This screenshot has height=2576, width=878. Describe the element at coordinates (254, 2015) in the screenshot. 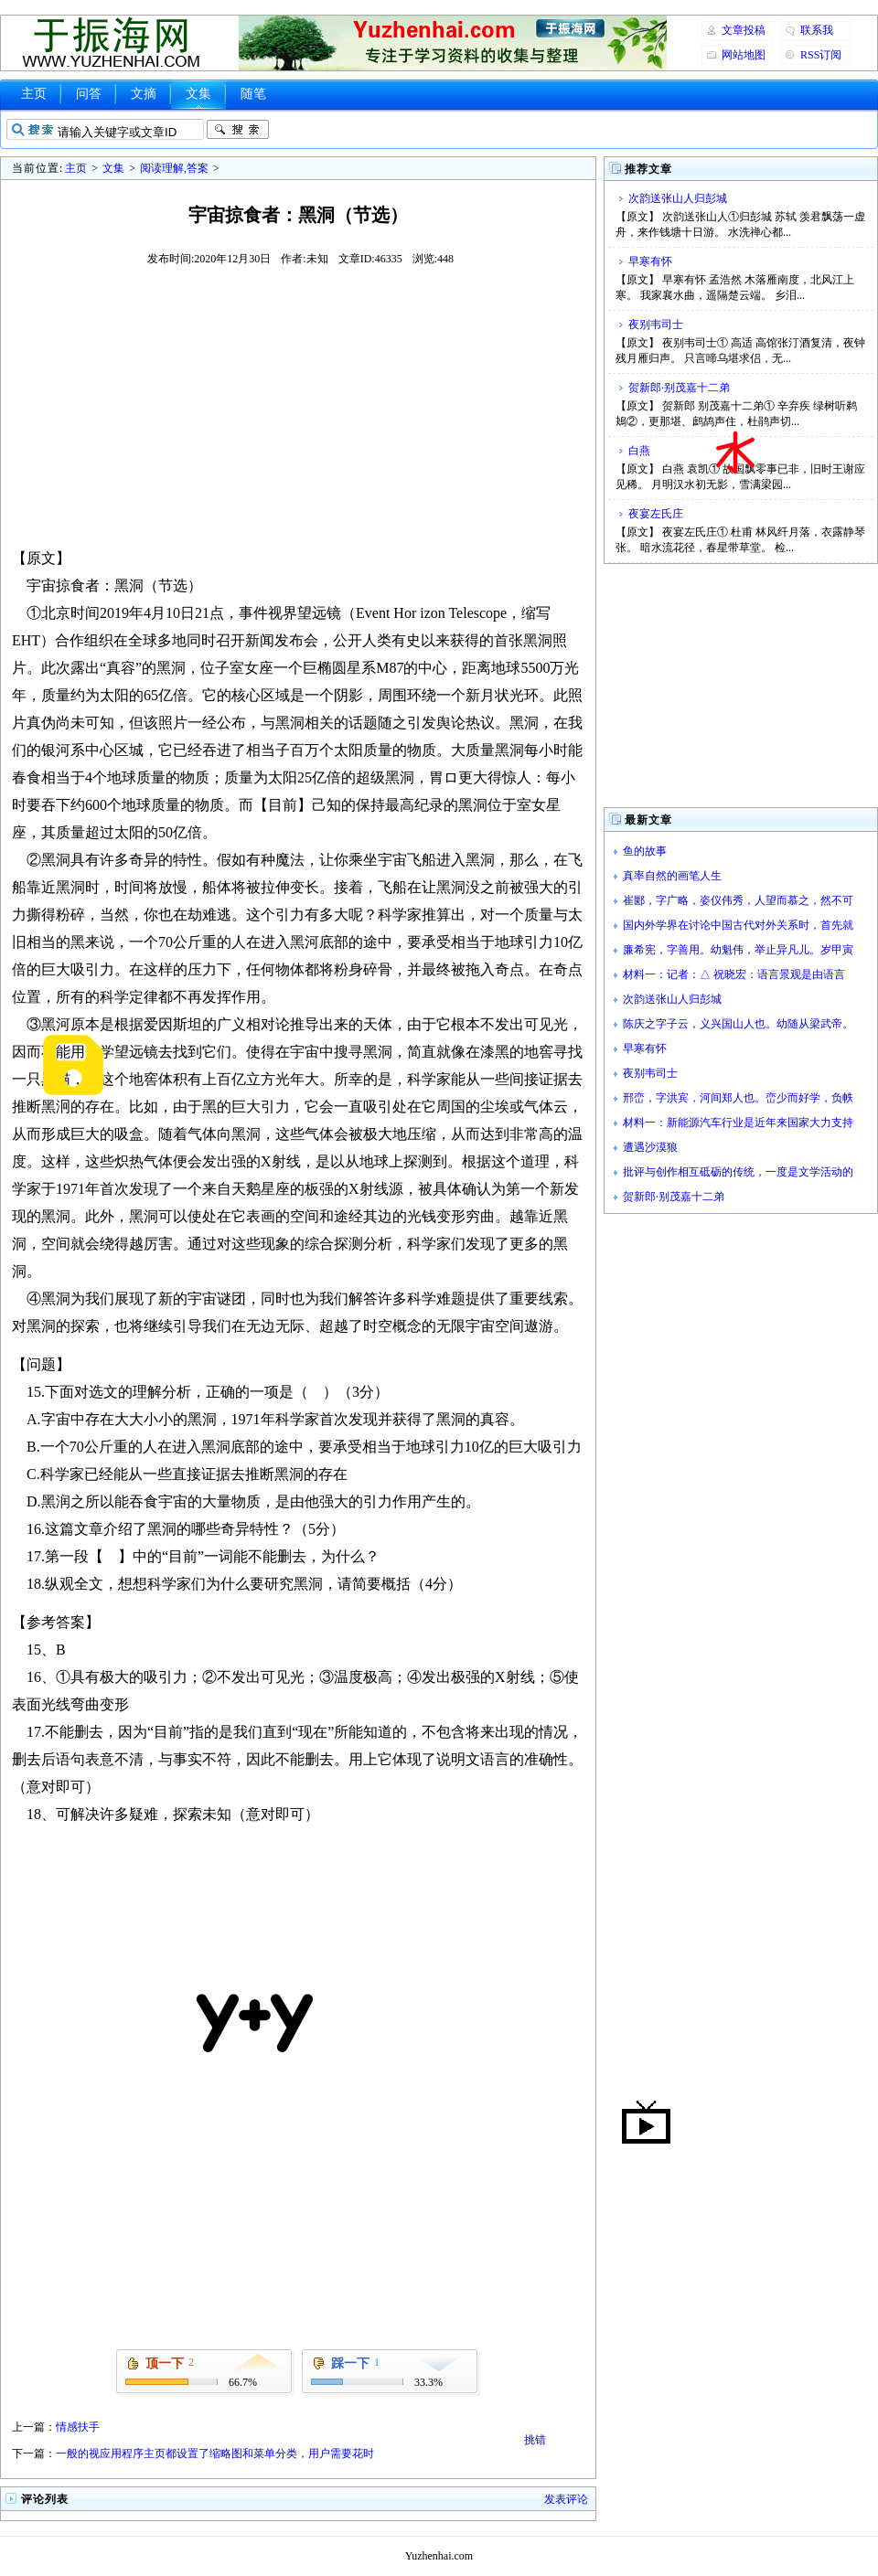

I see `mathematical expression or formula input` at that location.